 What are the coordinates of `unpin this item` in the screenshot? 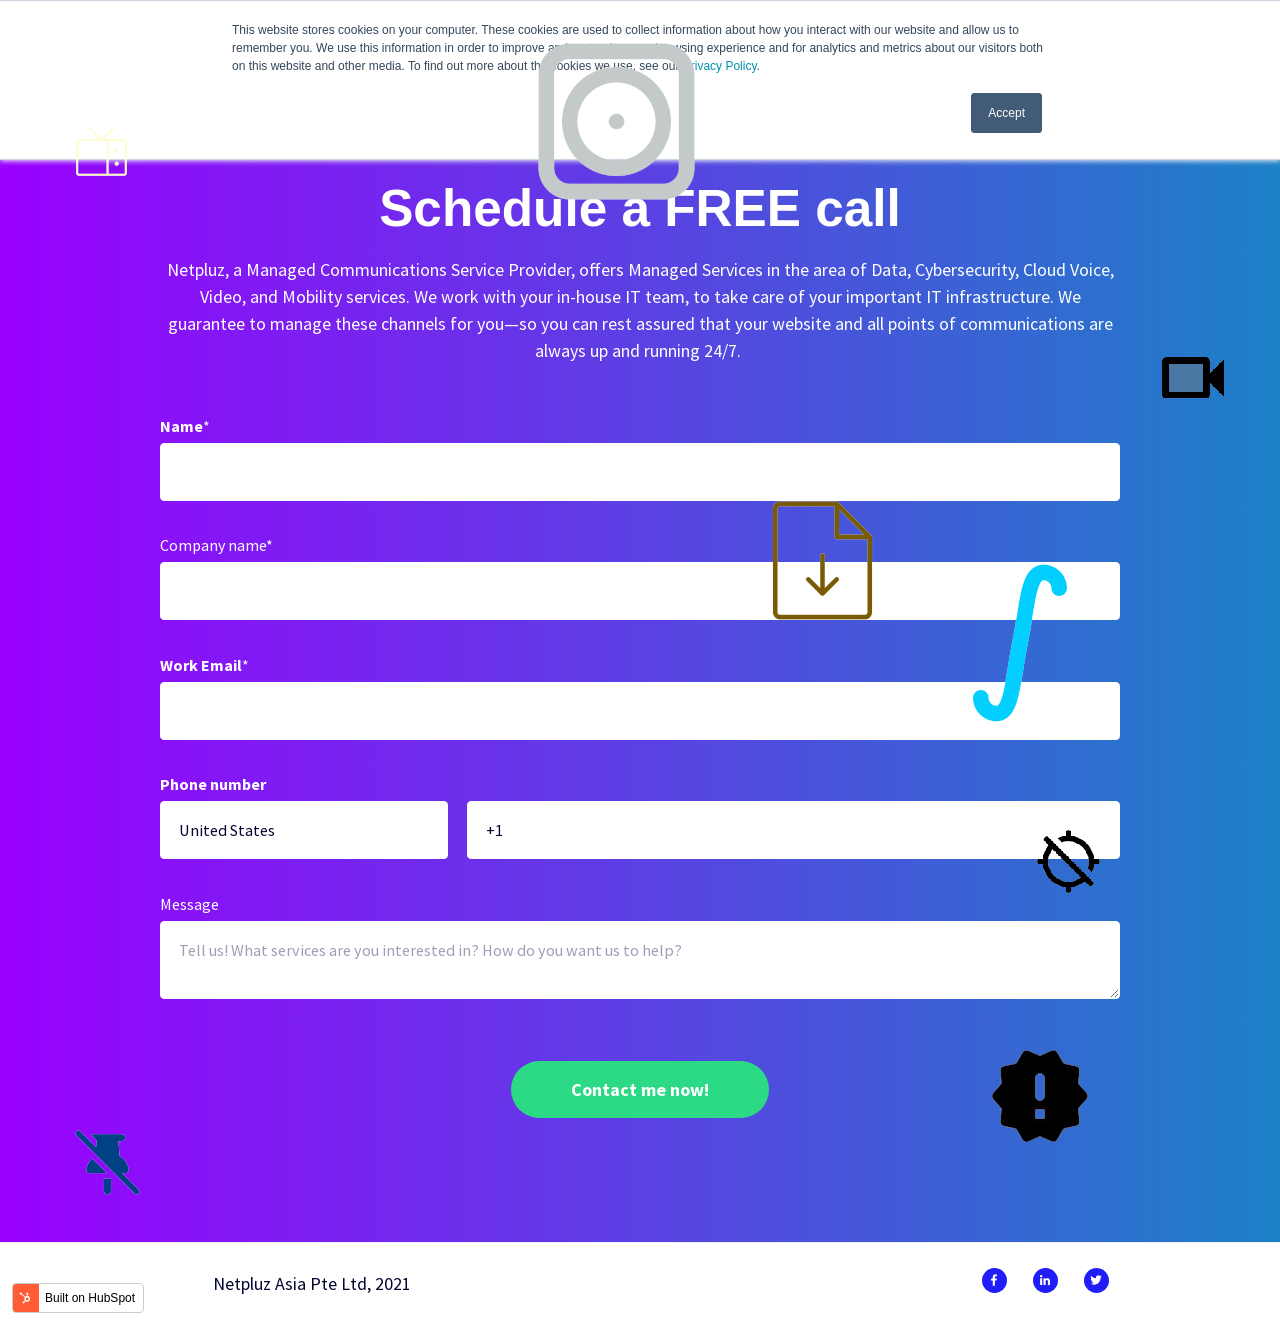 It's located at (107, 1162).